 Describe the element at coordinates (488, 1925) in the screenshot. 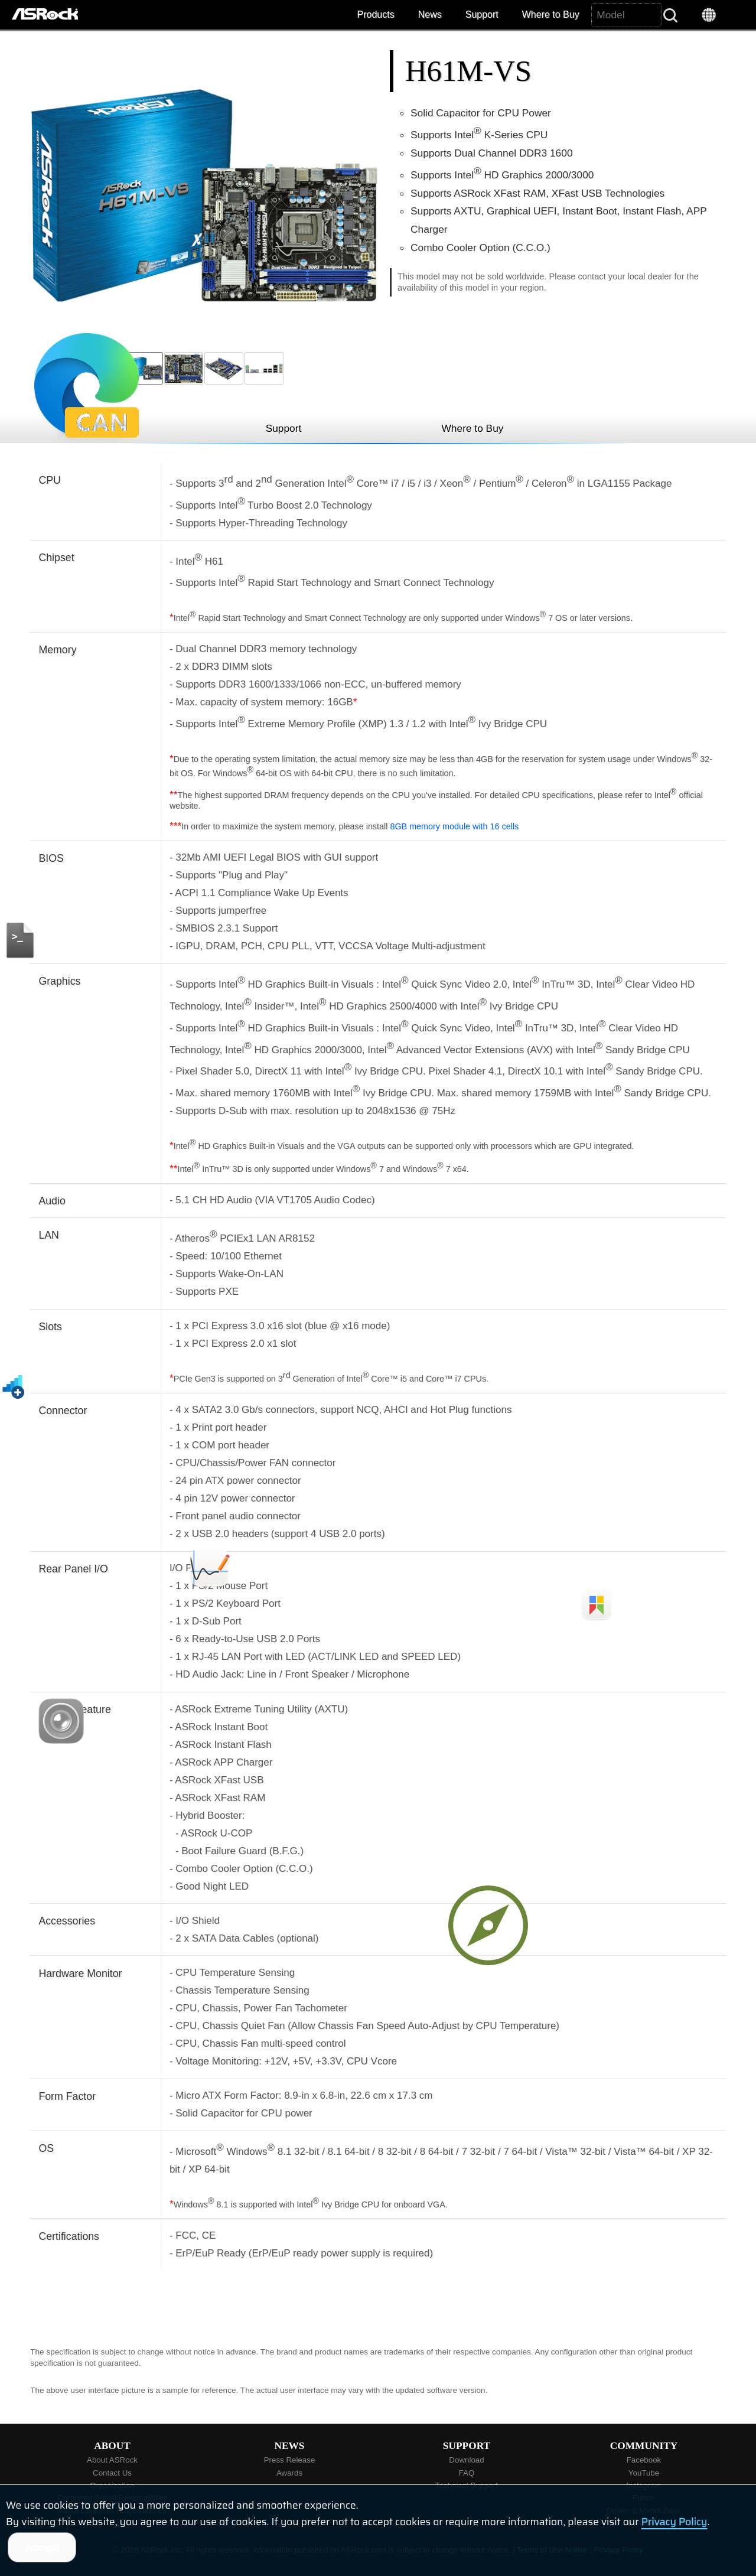

I see `open the default web browser` at that location.